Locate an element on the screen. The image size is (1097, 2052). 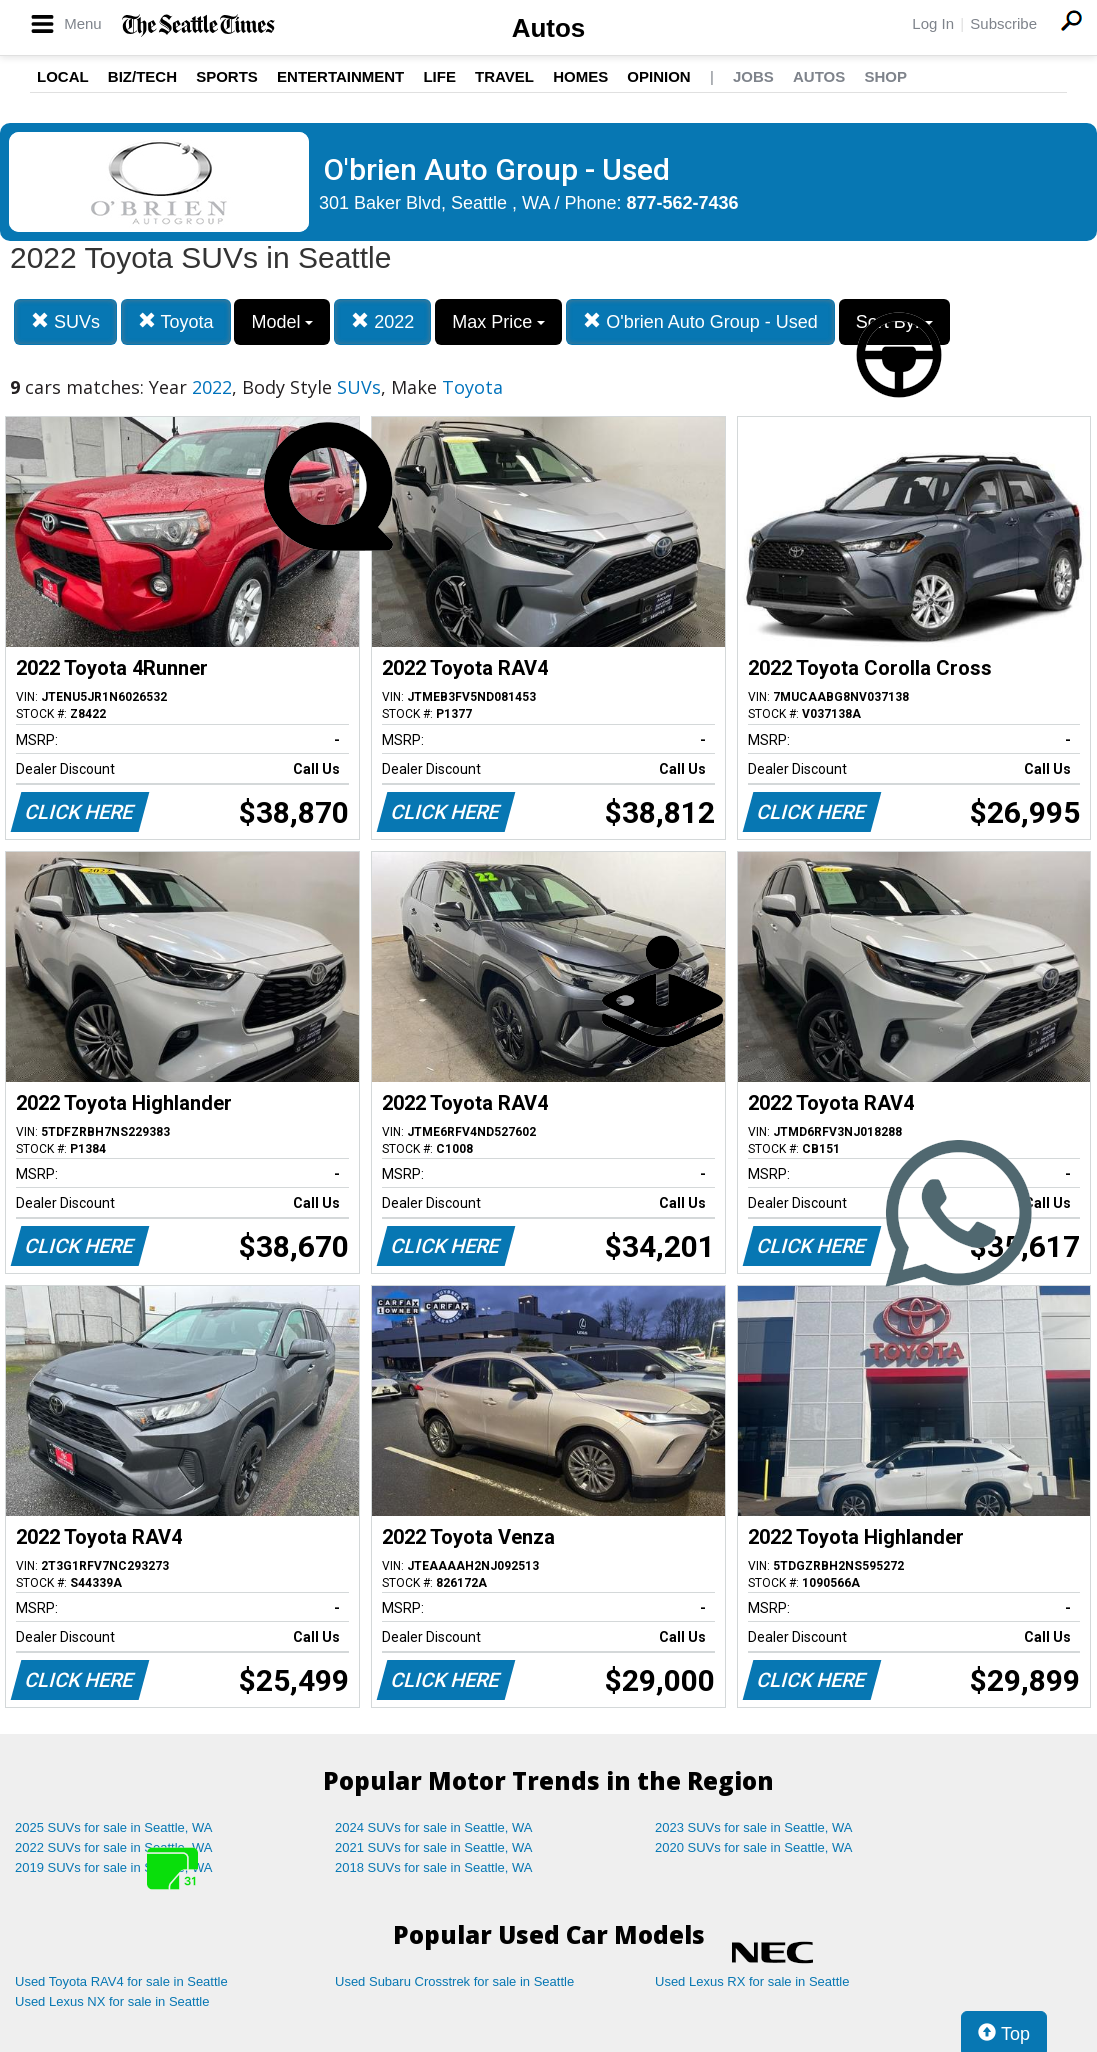
open whatsapp messaging app is located at coordinates (958, 1213).